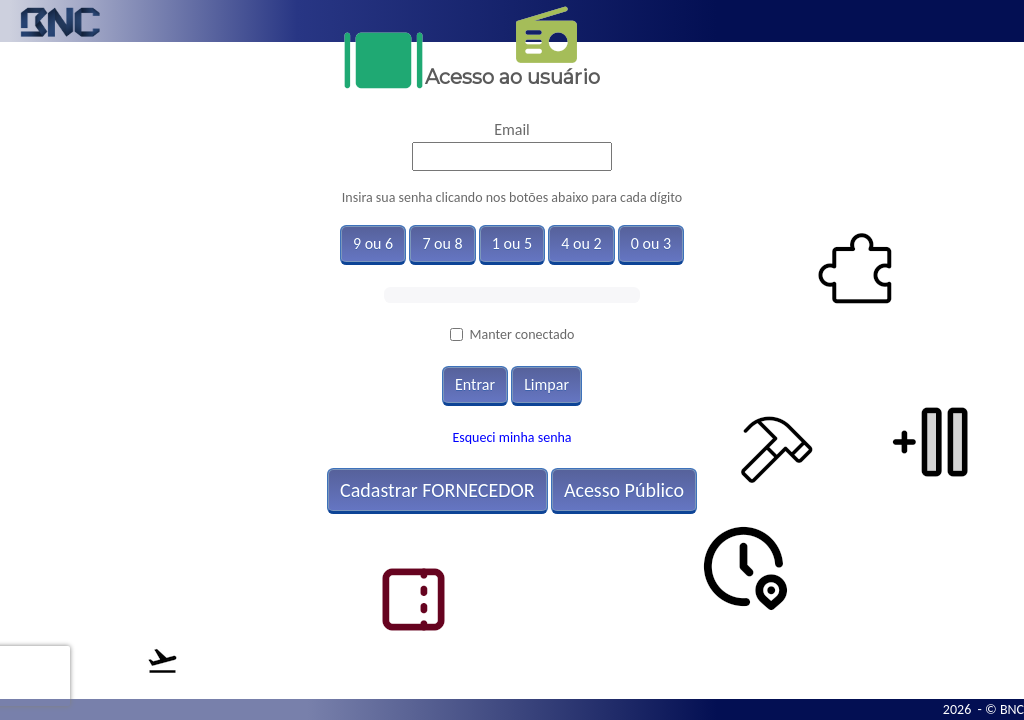 Image resolution: width=1024 pixels, height=720 pixels. I want to click on view flight departure information, so click(162, 660).